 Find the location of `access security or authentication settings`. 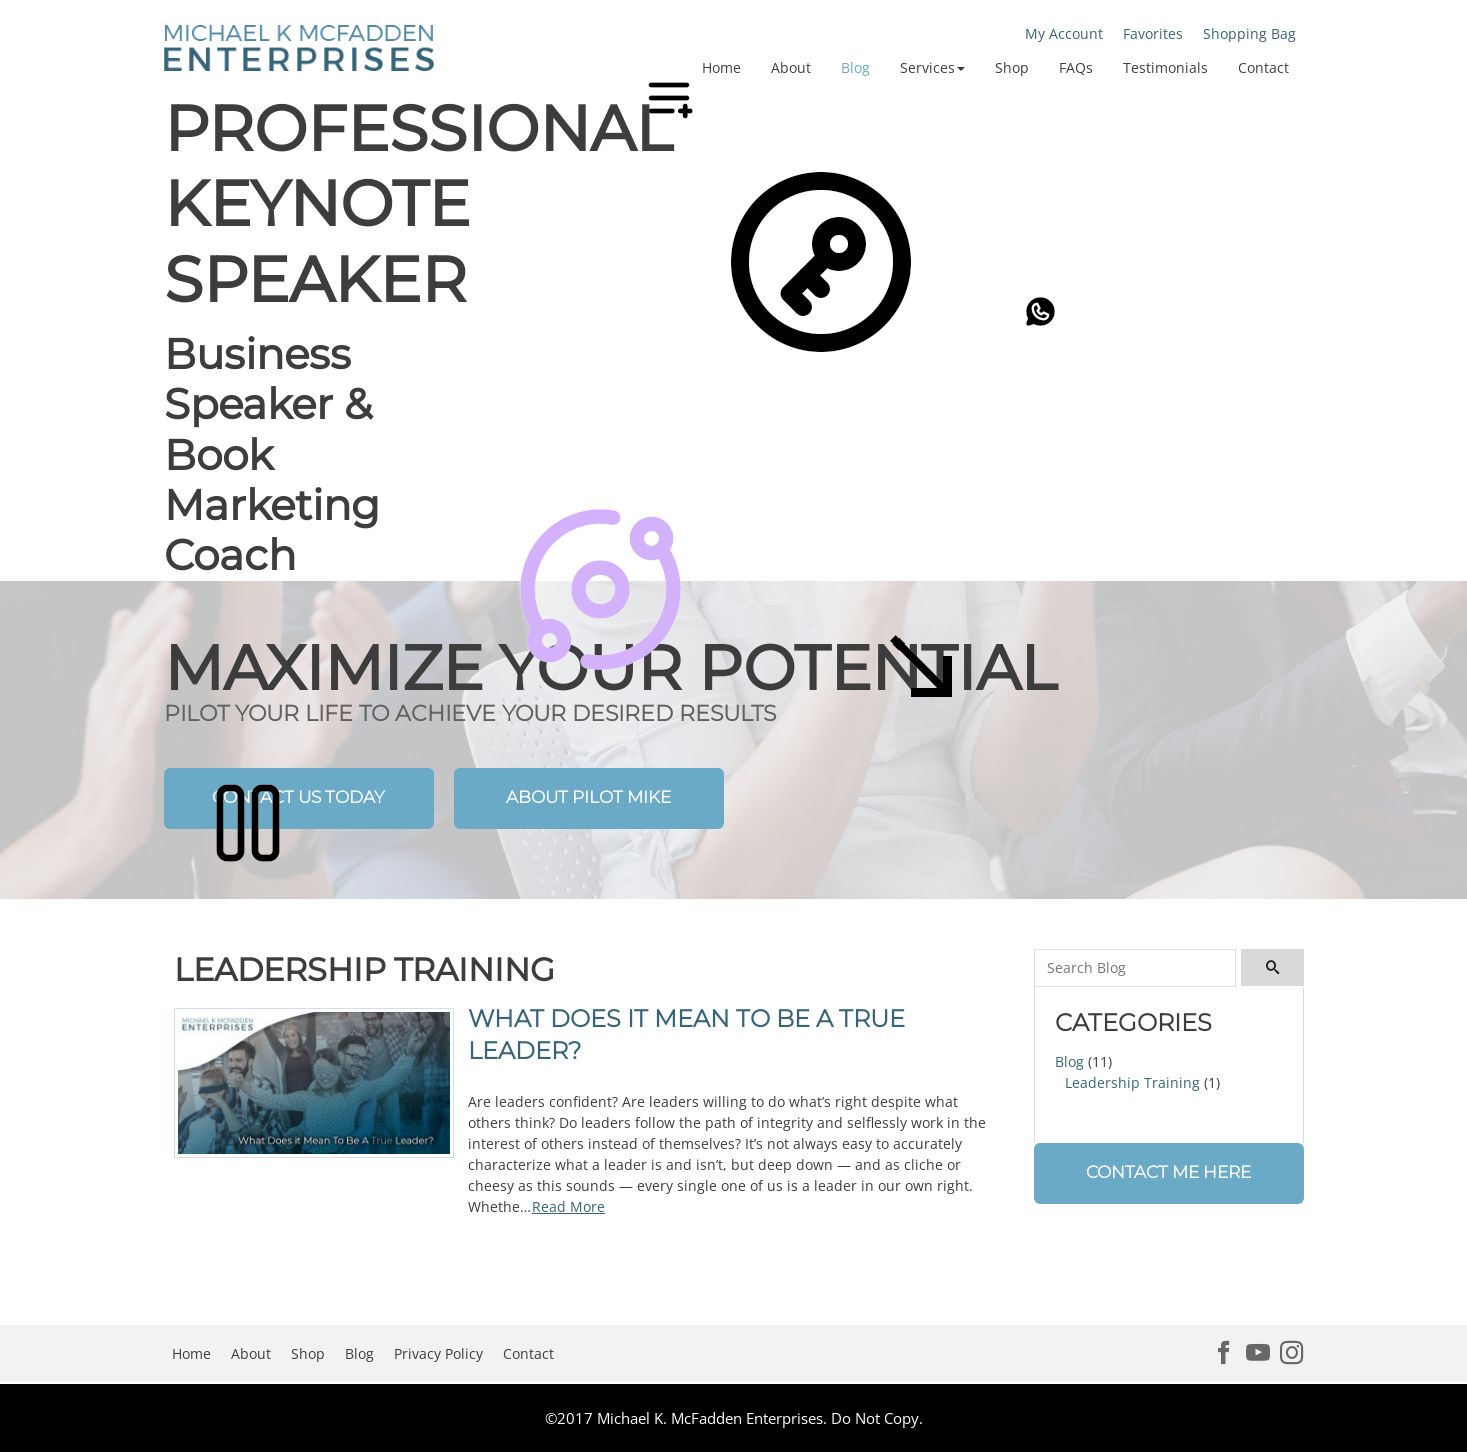

access security or authentication settings is located at coordinates (821, 262).